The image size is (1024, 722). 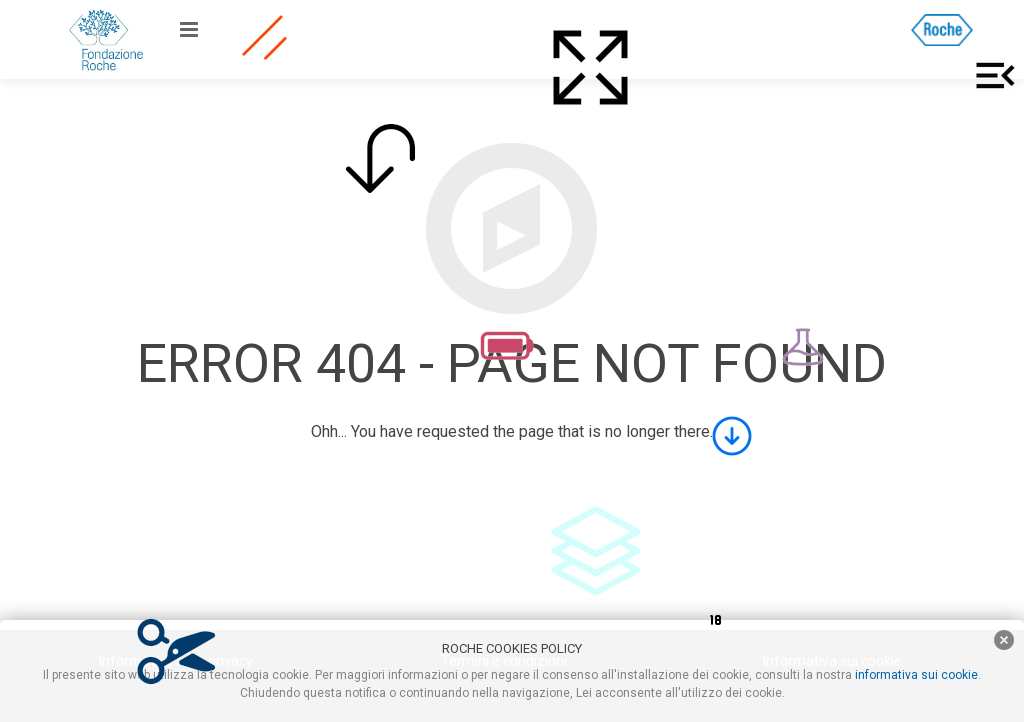 What do you see at coordinates (175, 651) in the screenshot?
I see `cut selected content` at bounding box center [175, 651].